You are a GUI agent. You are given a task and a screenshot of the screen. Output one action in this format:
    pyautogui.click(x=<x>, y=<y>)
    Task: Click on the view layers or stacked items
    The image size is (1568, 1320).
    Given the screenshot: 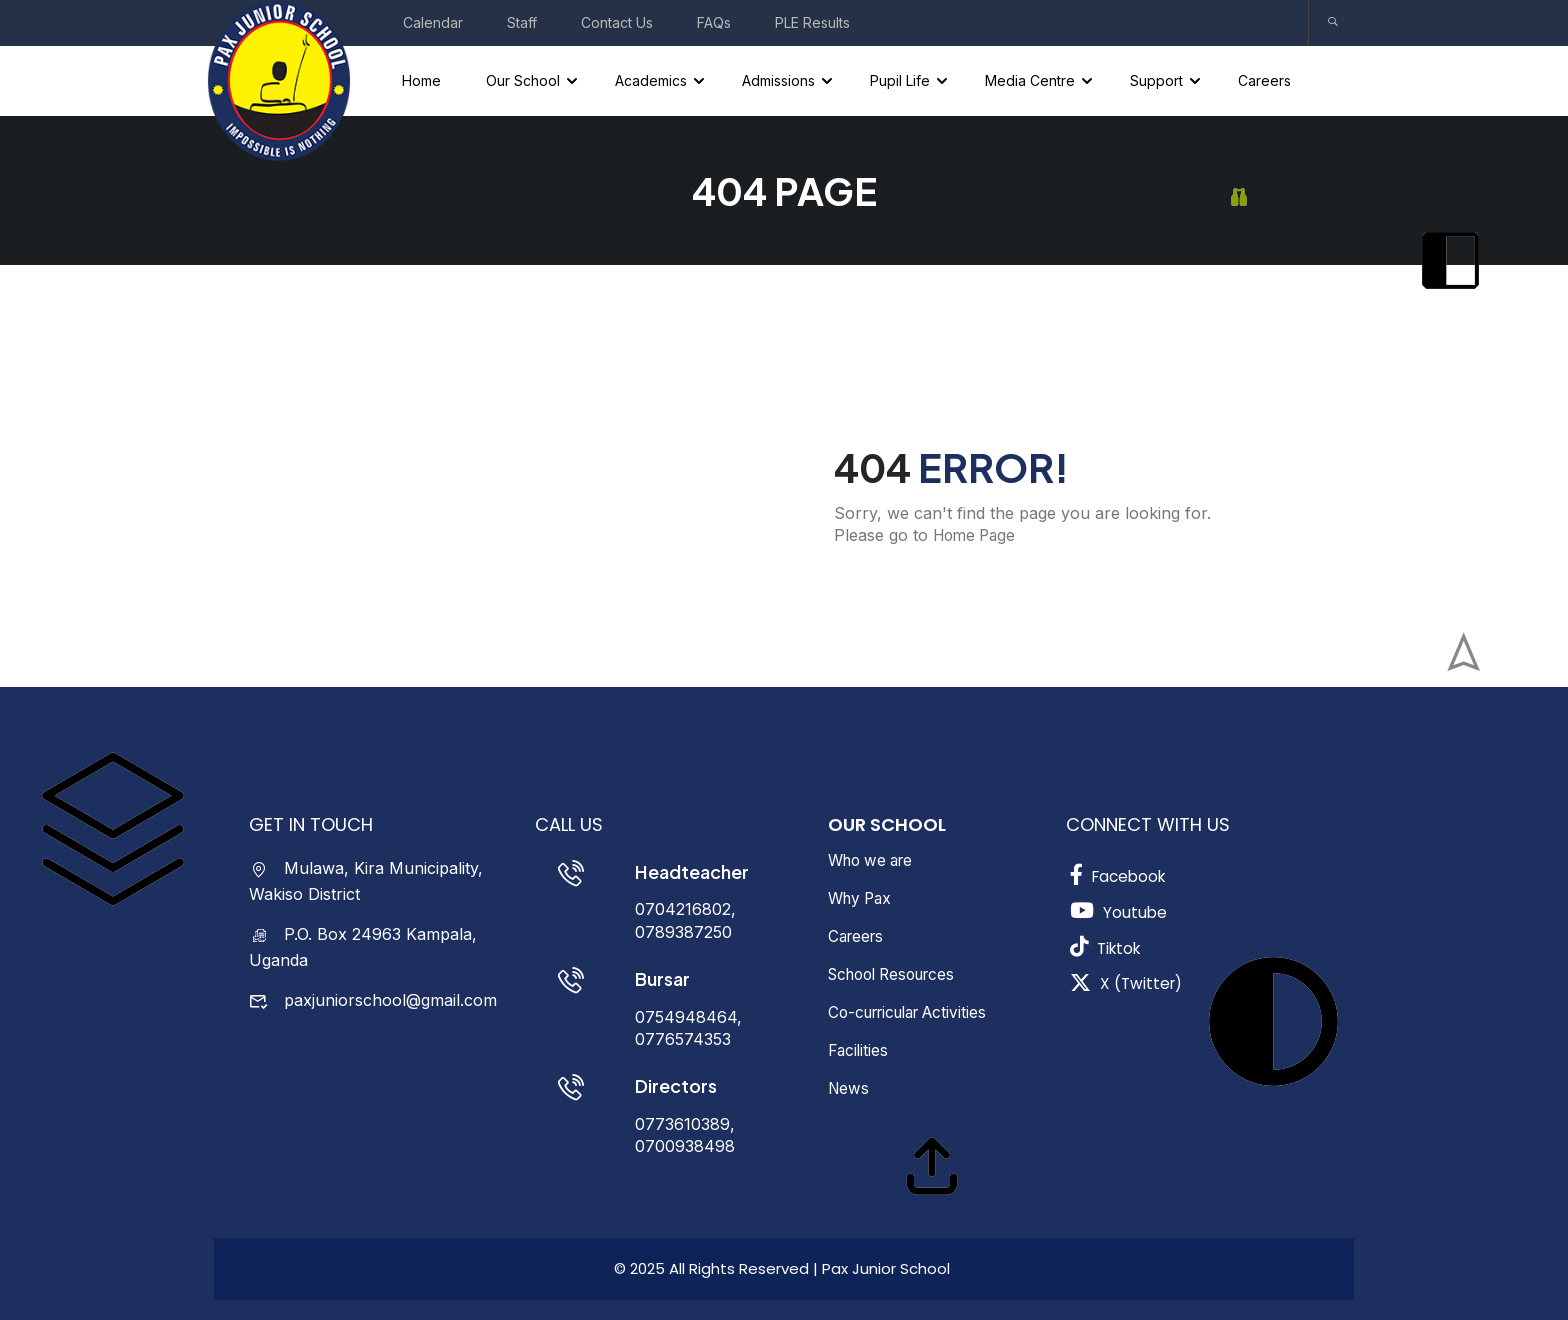 What is the action you would take?
    pyautogui.click(x=113, y=829)
    